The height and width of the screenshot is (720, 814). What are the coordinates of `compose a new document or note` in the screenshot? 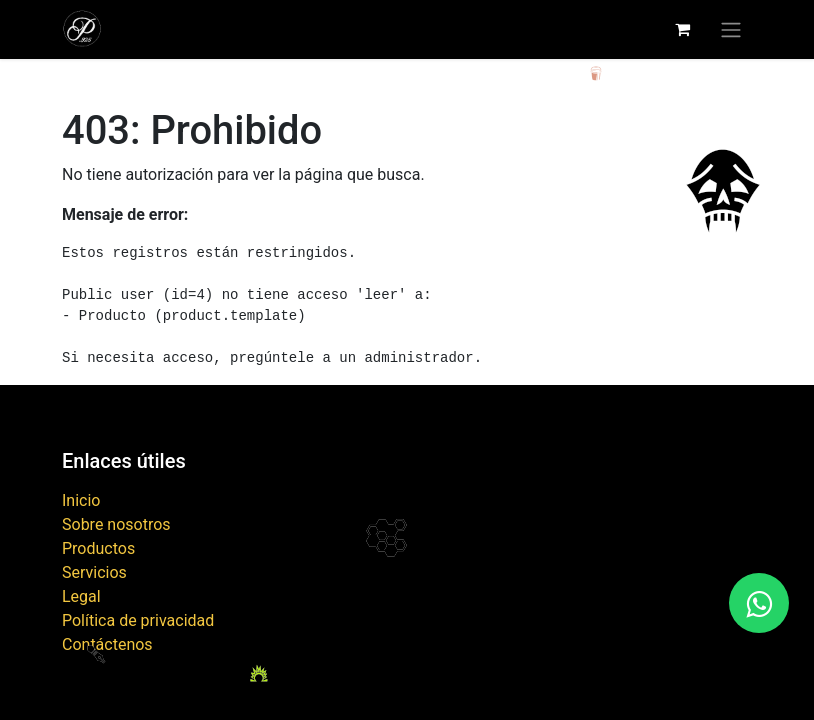 It's located at (96, 654).